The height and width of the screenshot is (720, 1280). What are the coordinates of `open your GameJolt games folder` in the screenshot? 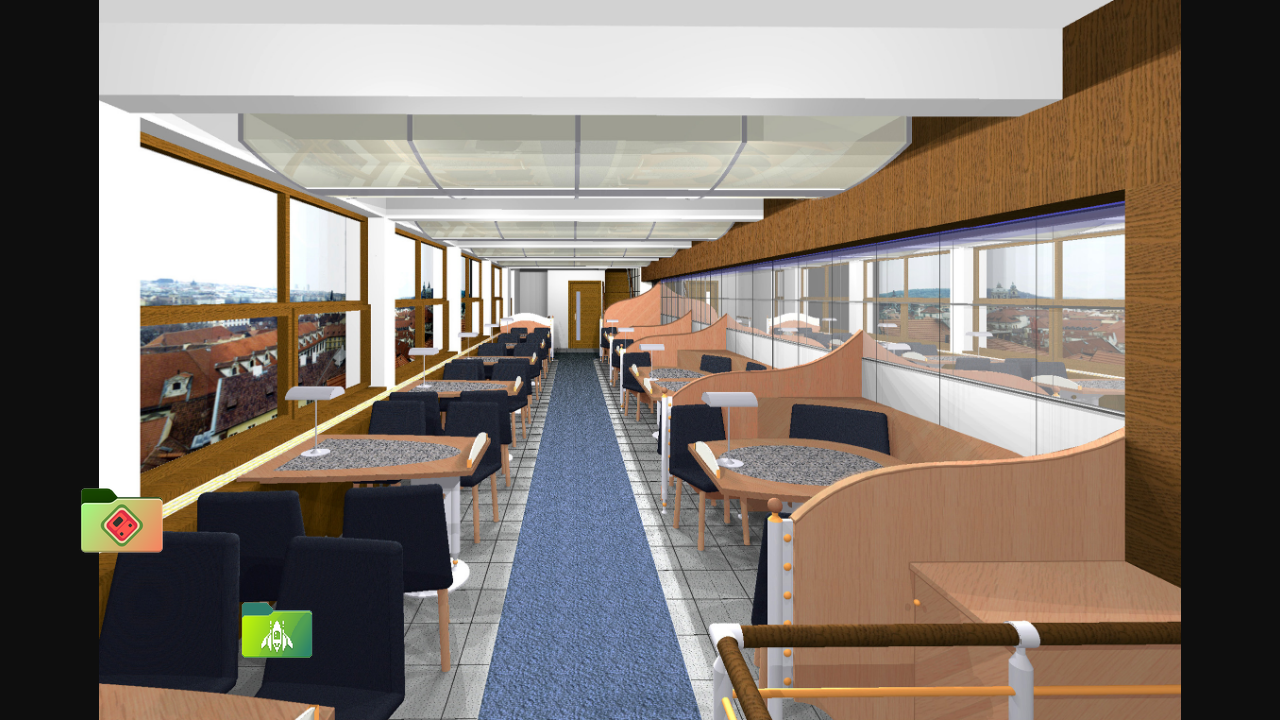 It's located at (277, 632).